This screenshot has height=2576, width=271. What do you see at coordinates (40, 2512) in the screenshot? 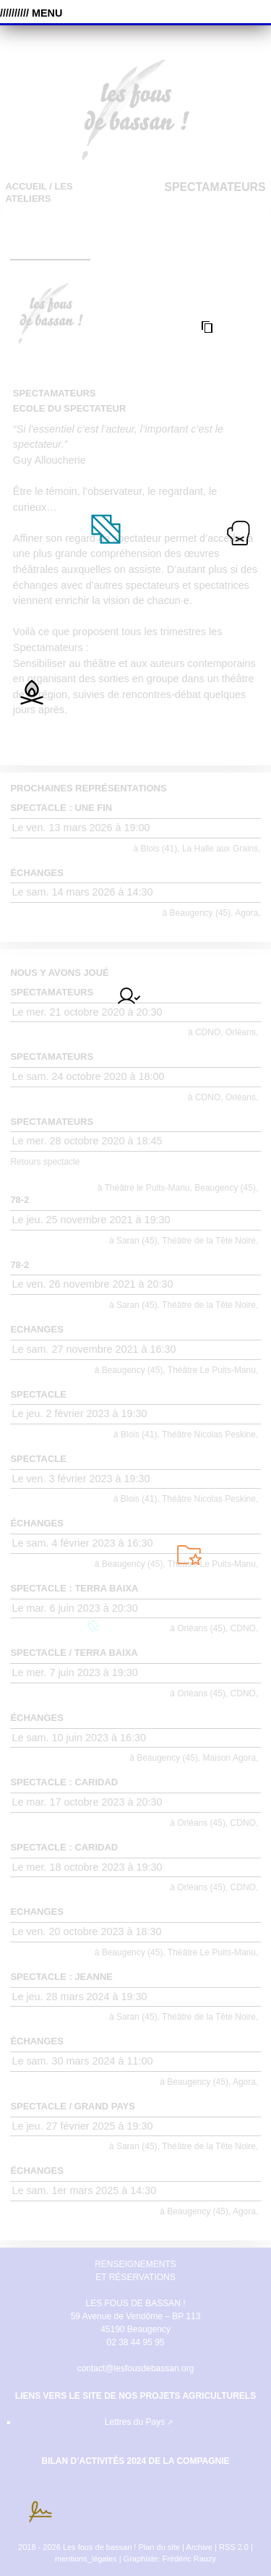
I see `add your signature to a document` at bounding box center [40, 2512].